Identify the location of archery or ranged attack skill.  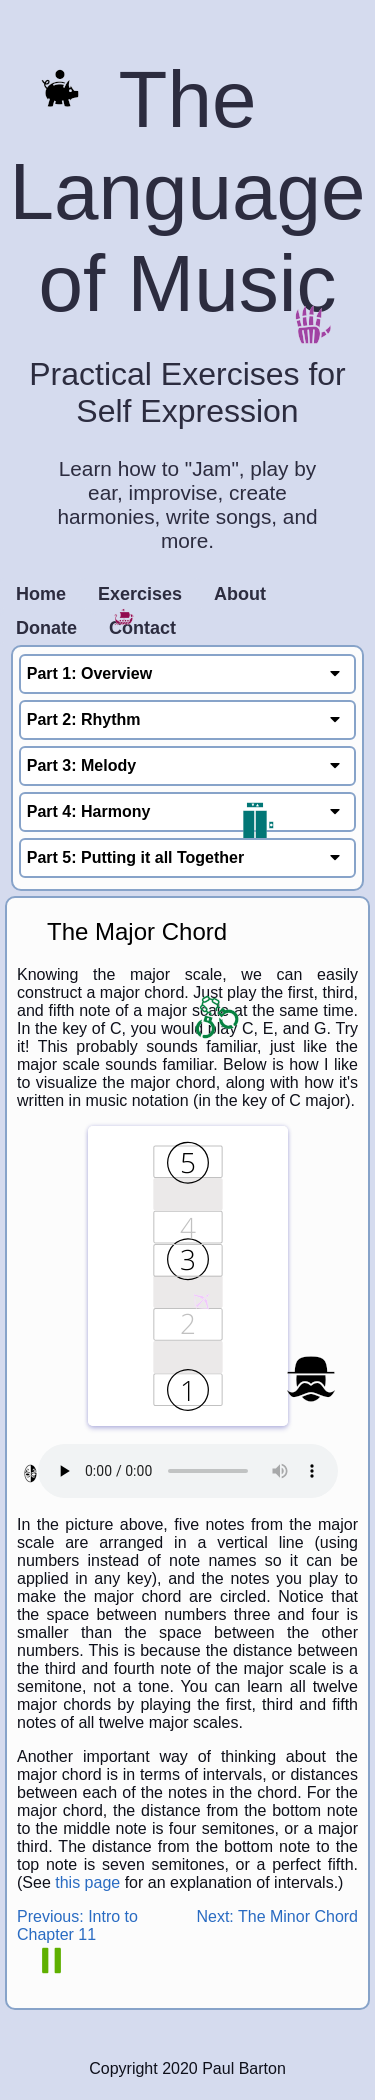
(201, 1301).